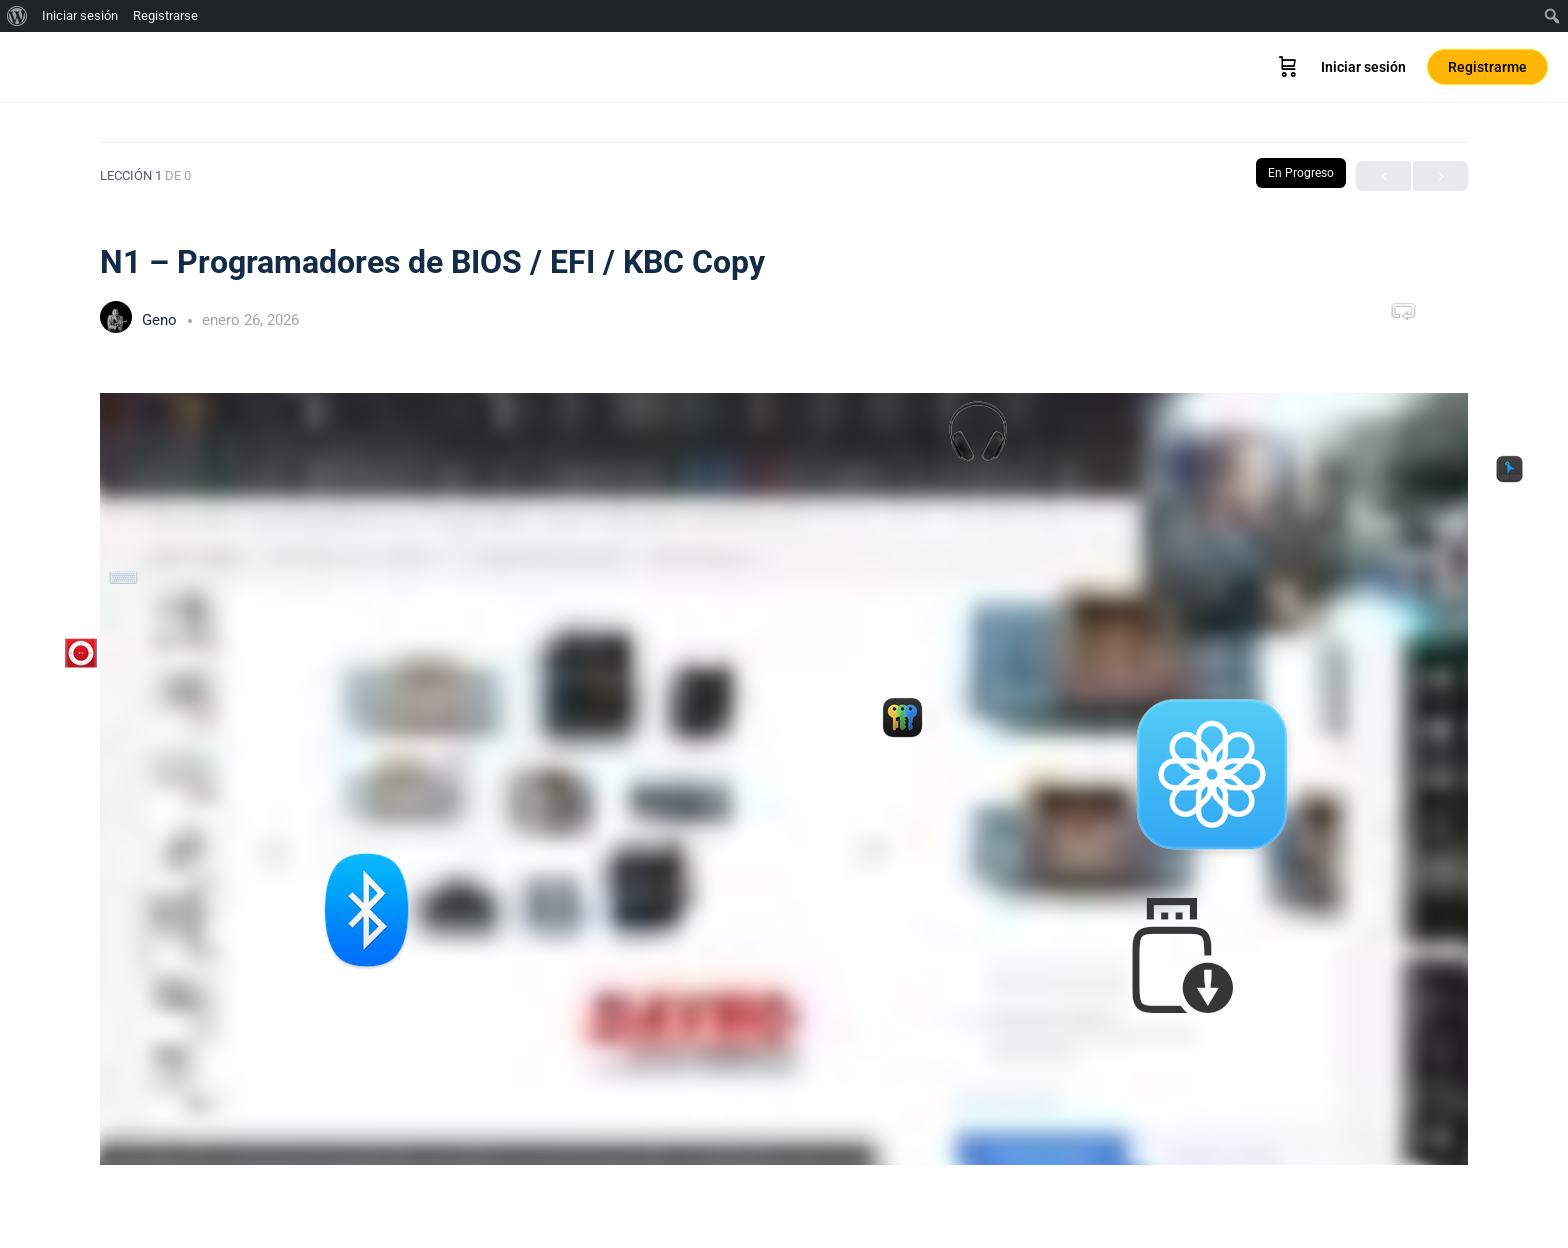 This screenshot has width=1568, height=1248. Describe the element at coordinates (902, 717) in the screenshot. I see `open the passwords app` at that location.